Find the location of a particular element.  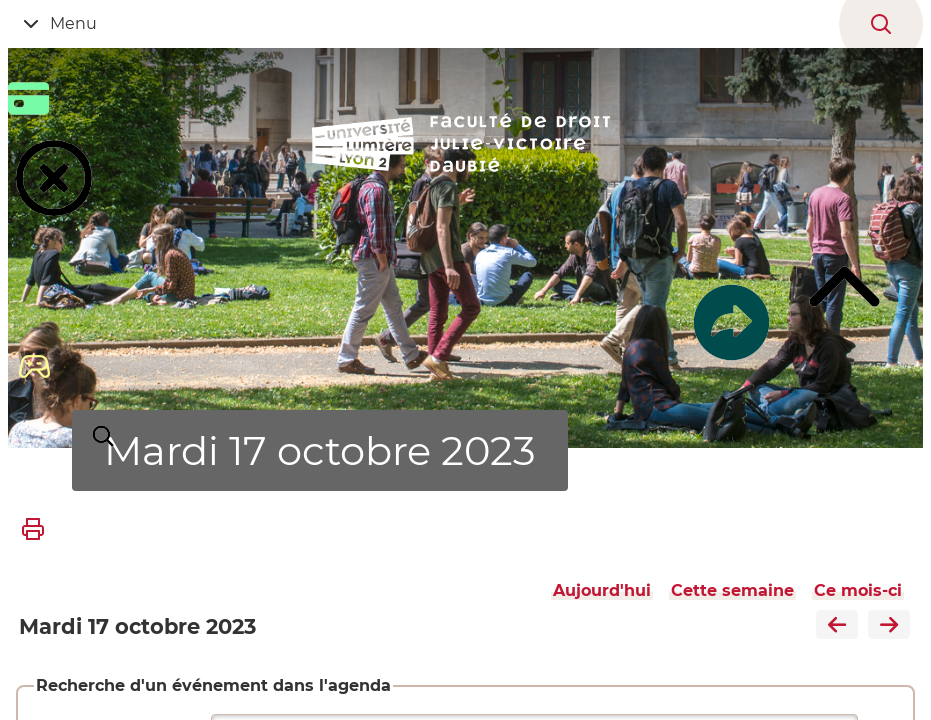

search for content or items is located at coordinates (103, 436).